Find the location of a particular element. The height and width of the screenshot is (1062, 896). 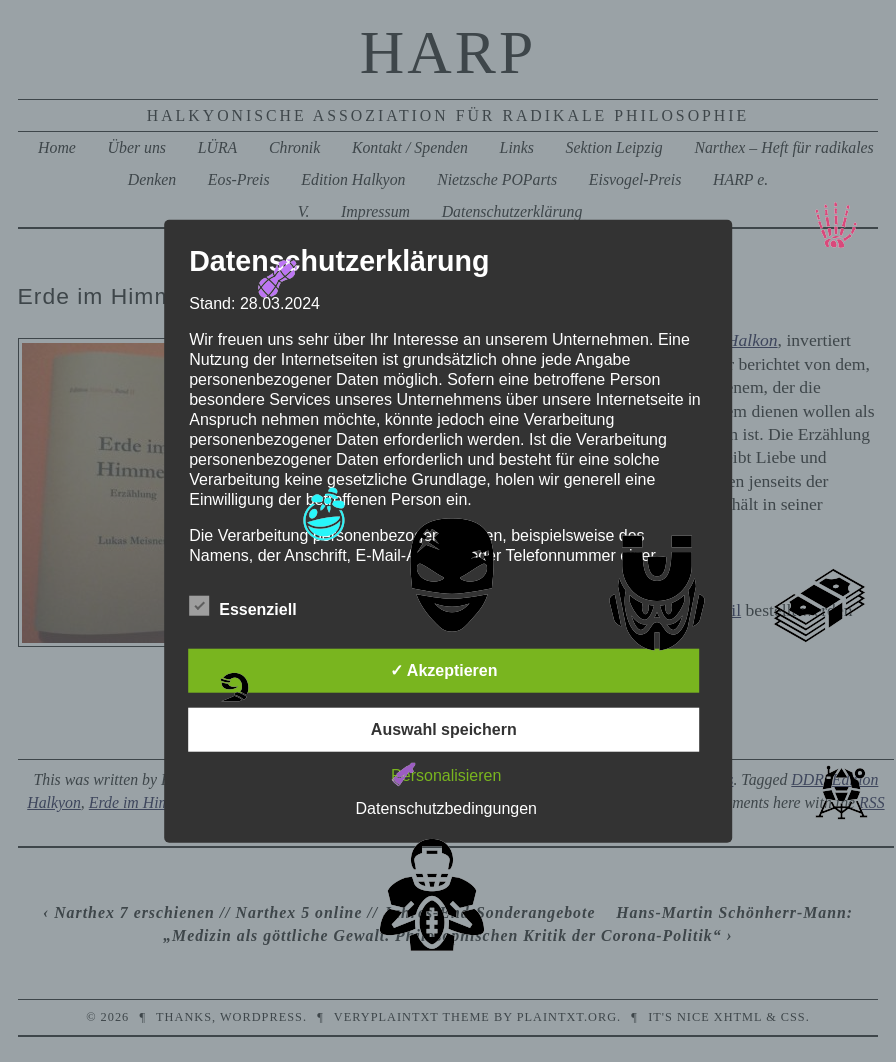

select a villain or antagonist character is located at coordinates (452, 575).